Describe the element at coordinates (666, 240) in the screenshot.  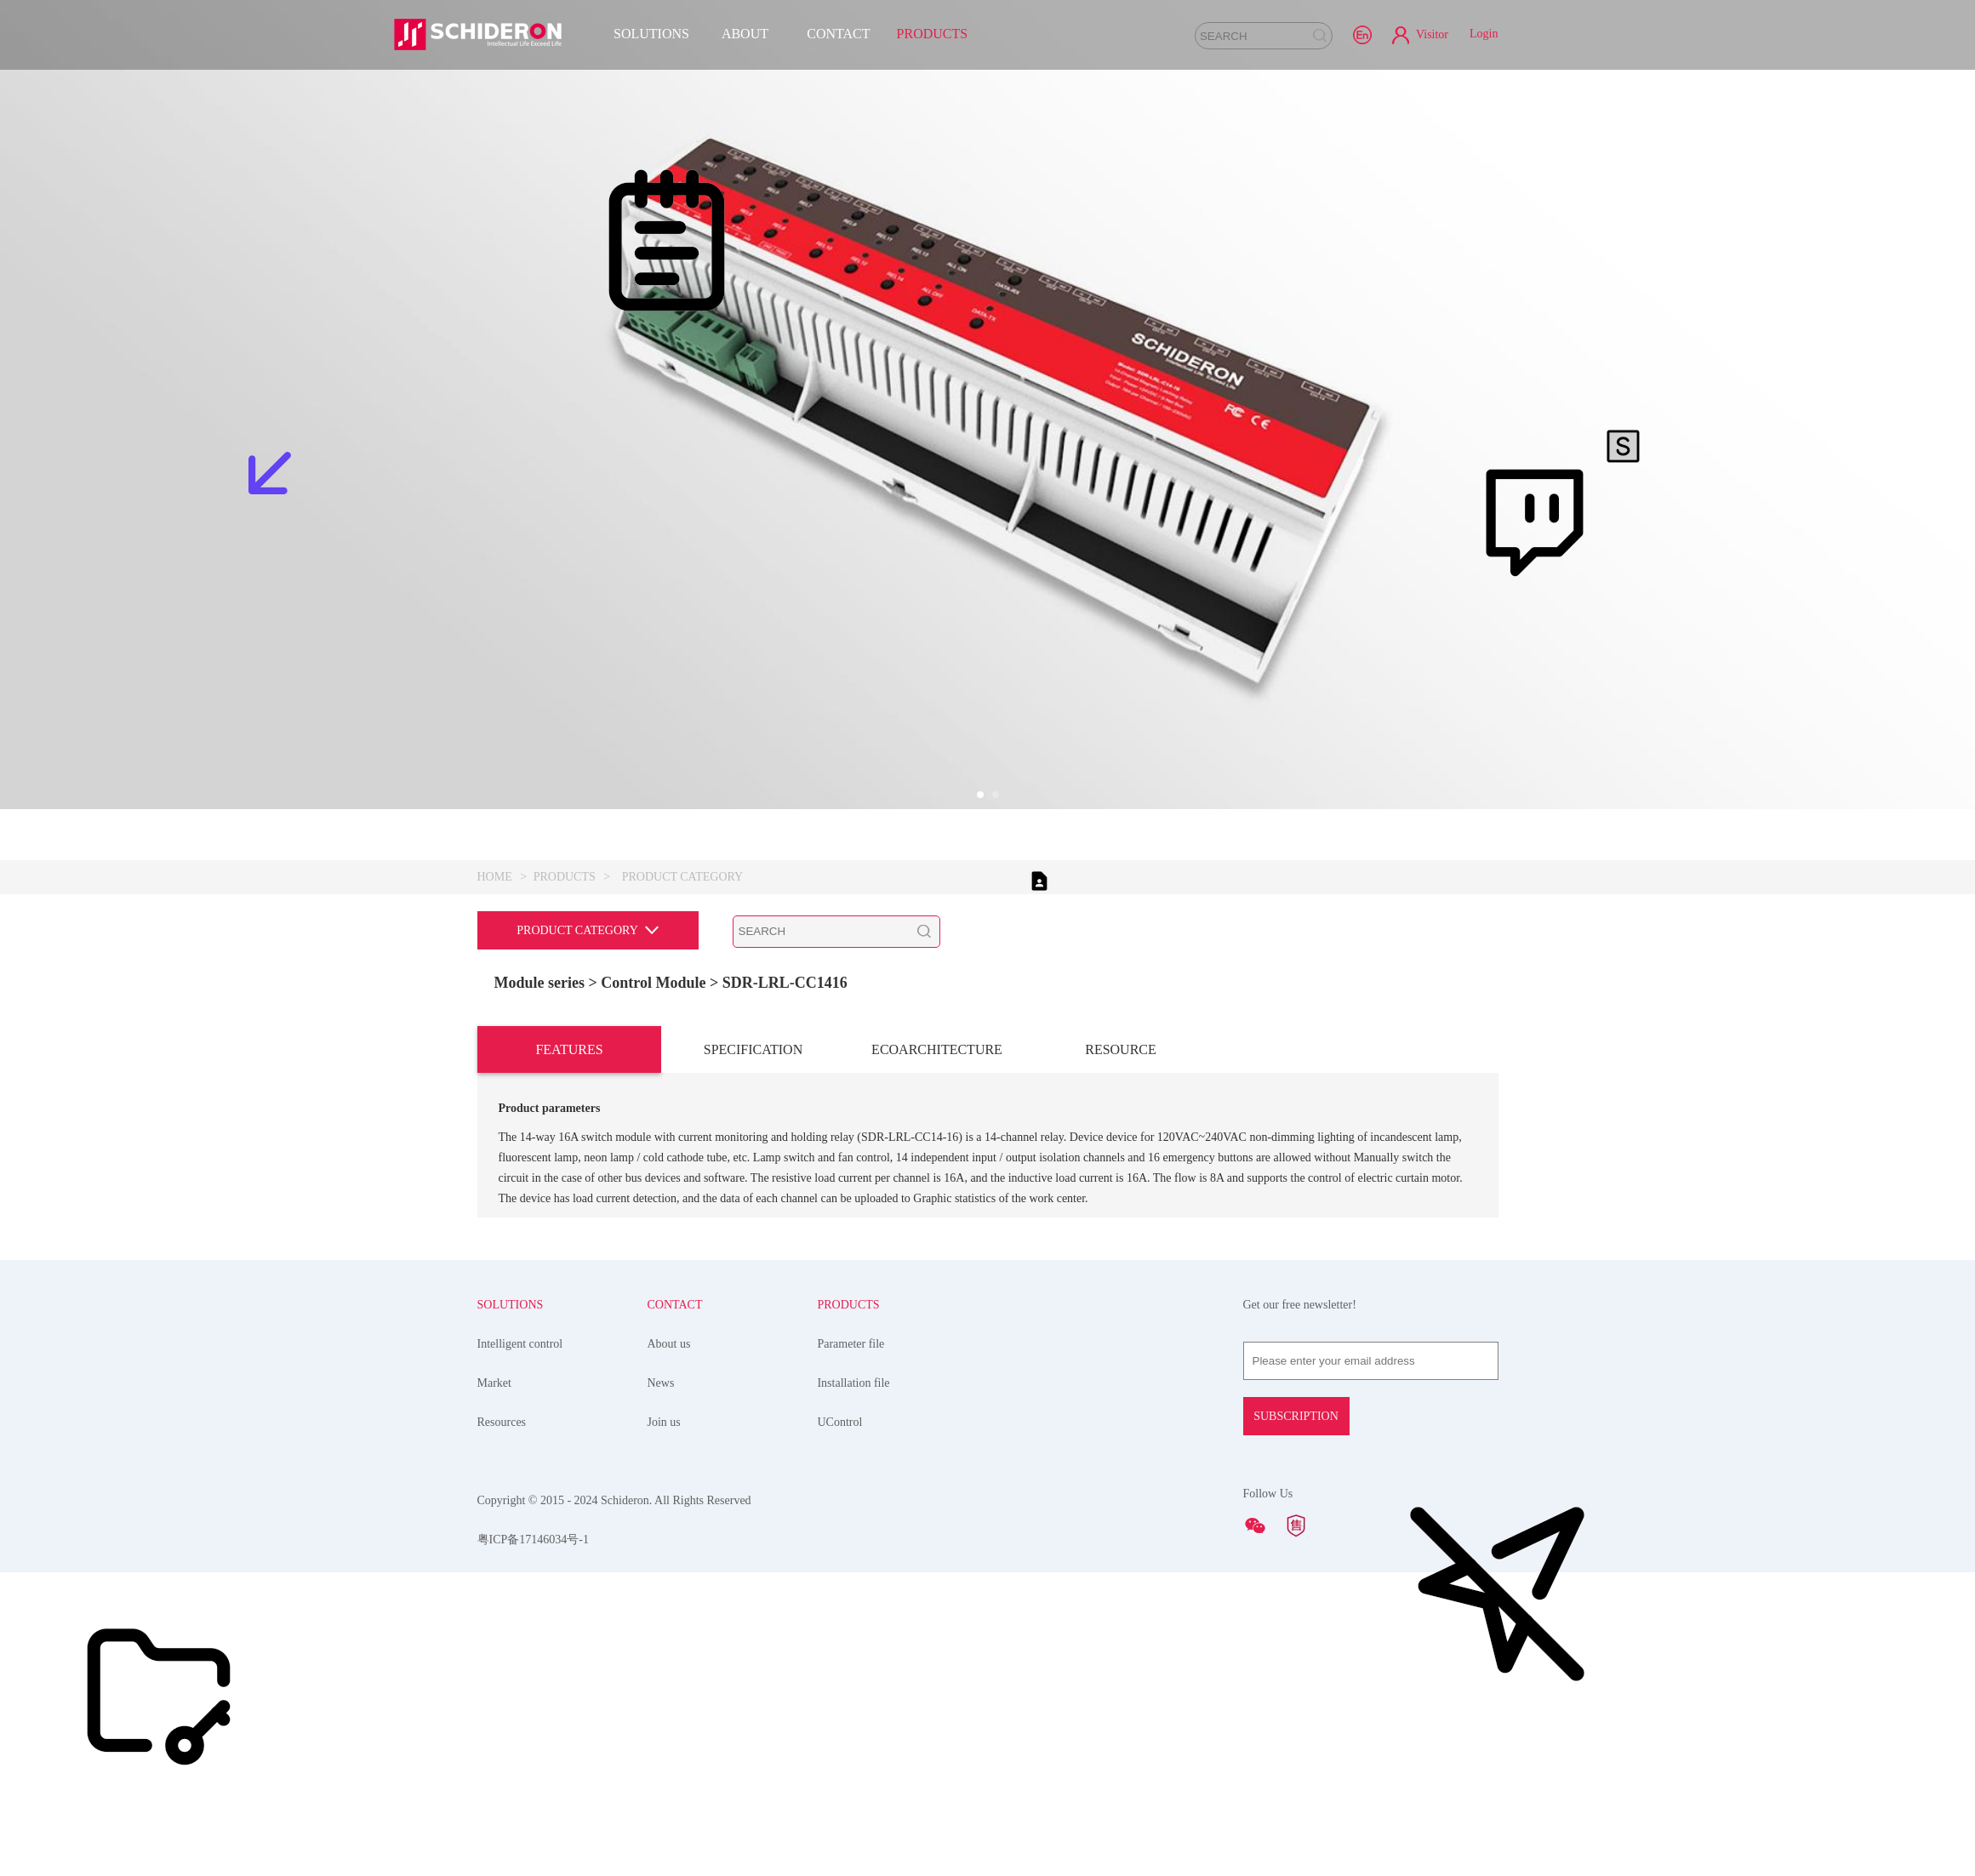
I see `view or edit notes` at that location.